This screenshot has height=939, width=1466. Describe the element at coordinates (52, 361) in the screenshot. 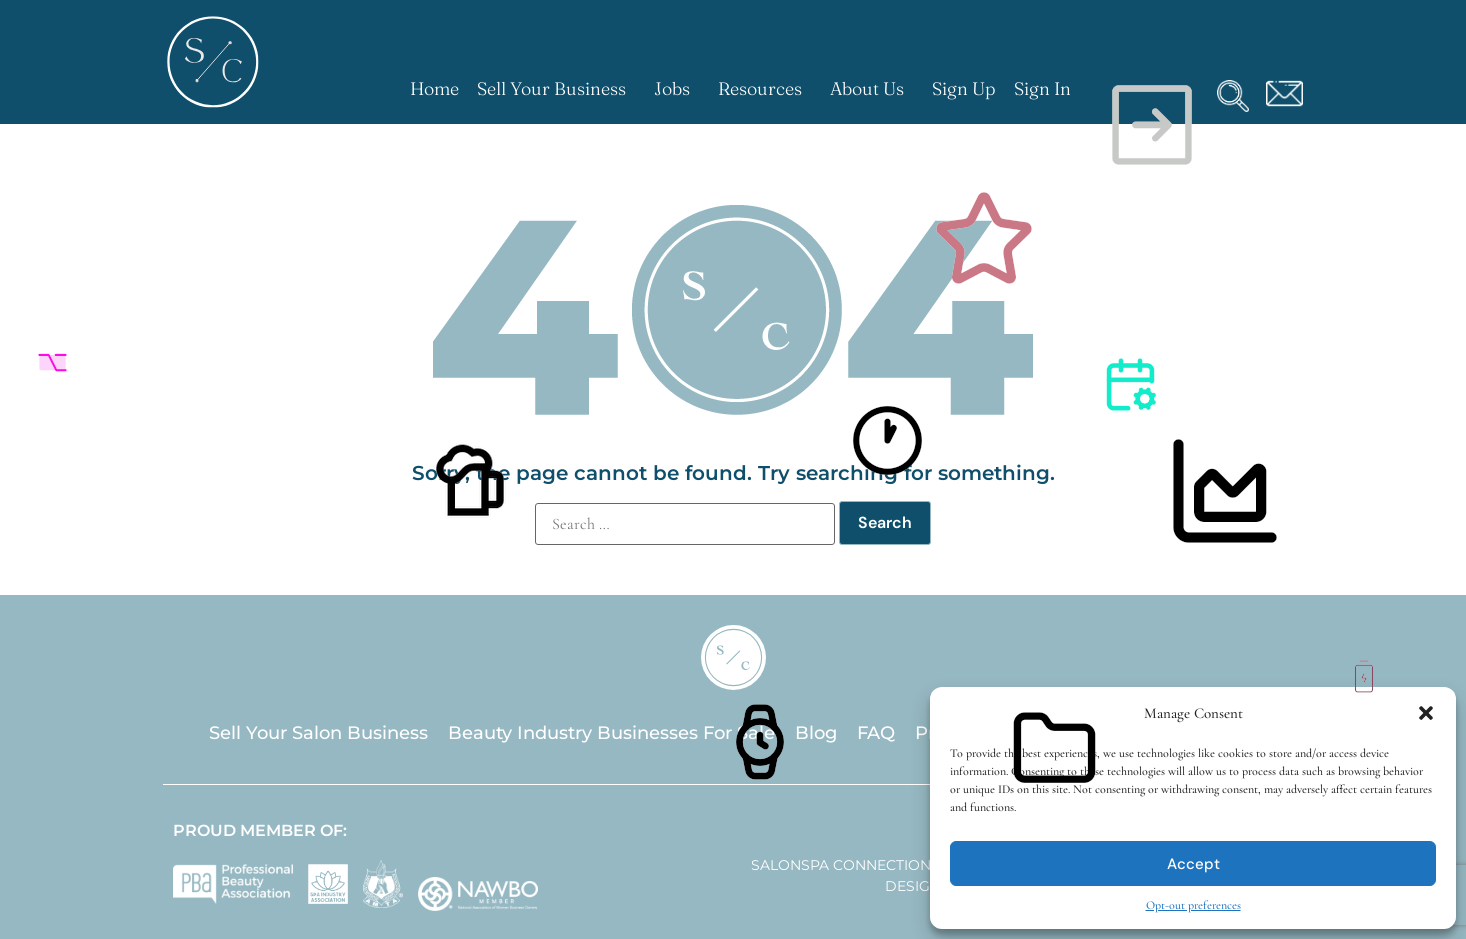

I see `access keyboard option or modifier key` at that location.